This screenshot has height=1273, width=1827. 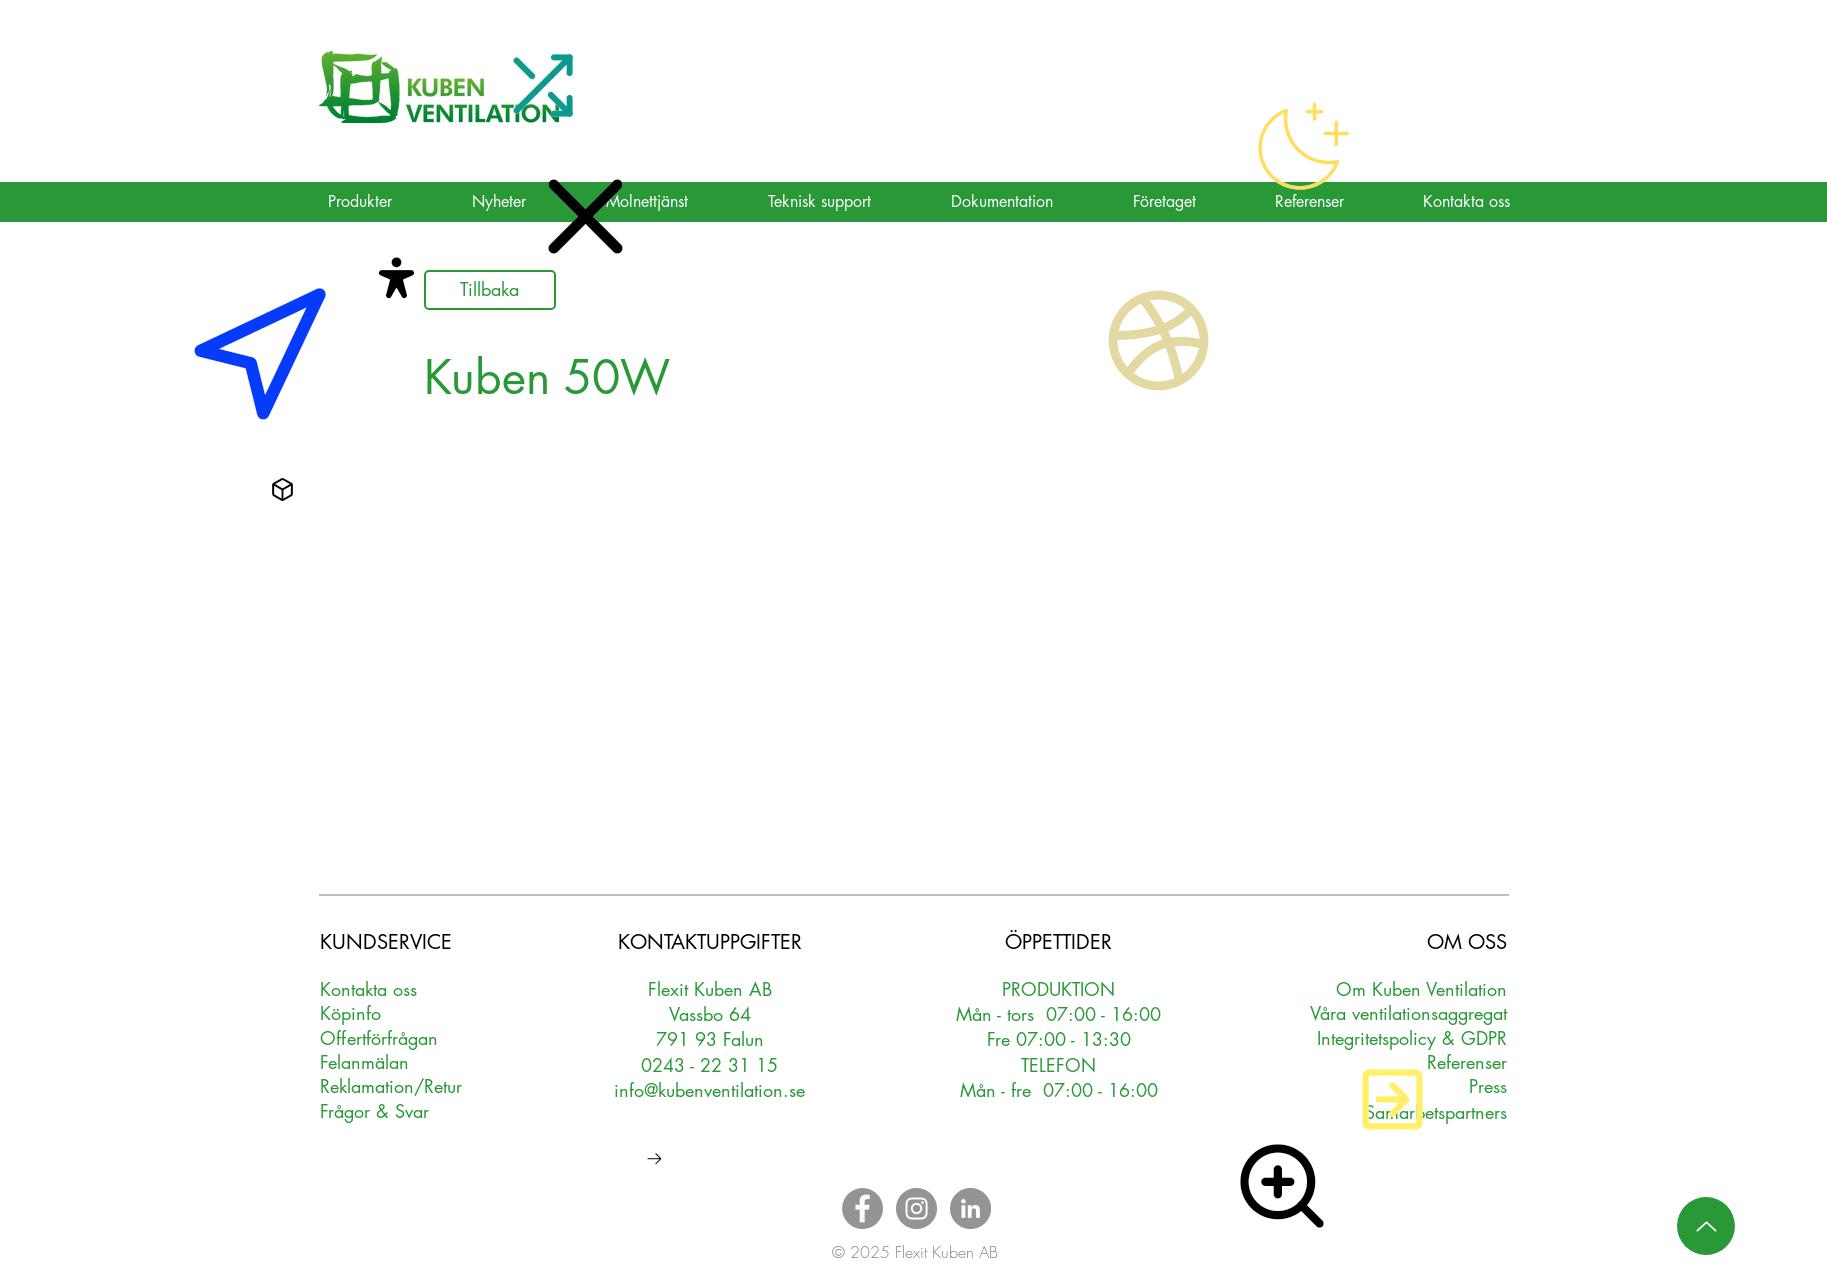 What do you see at coordinates (541, 85) in the screenshot?
I see `shuffle playlist or queue order` at bounding box center [541, 85].